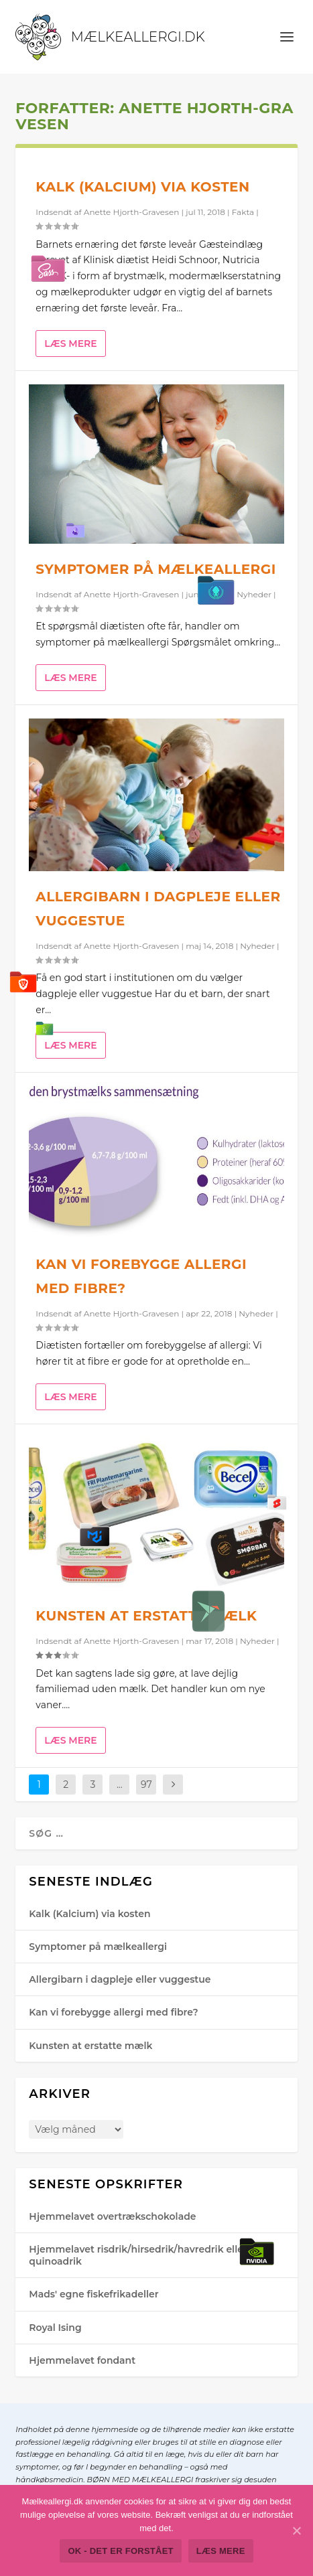 The image size is (313, 2576). Describe the element at coordinates (75, 530) in the screenshot. I see `open obsidian vault folder` at that location.